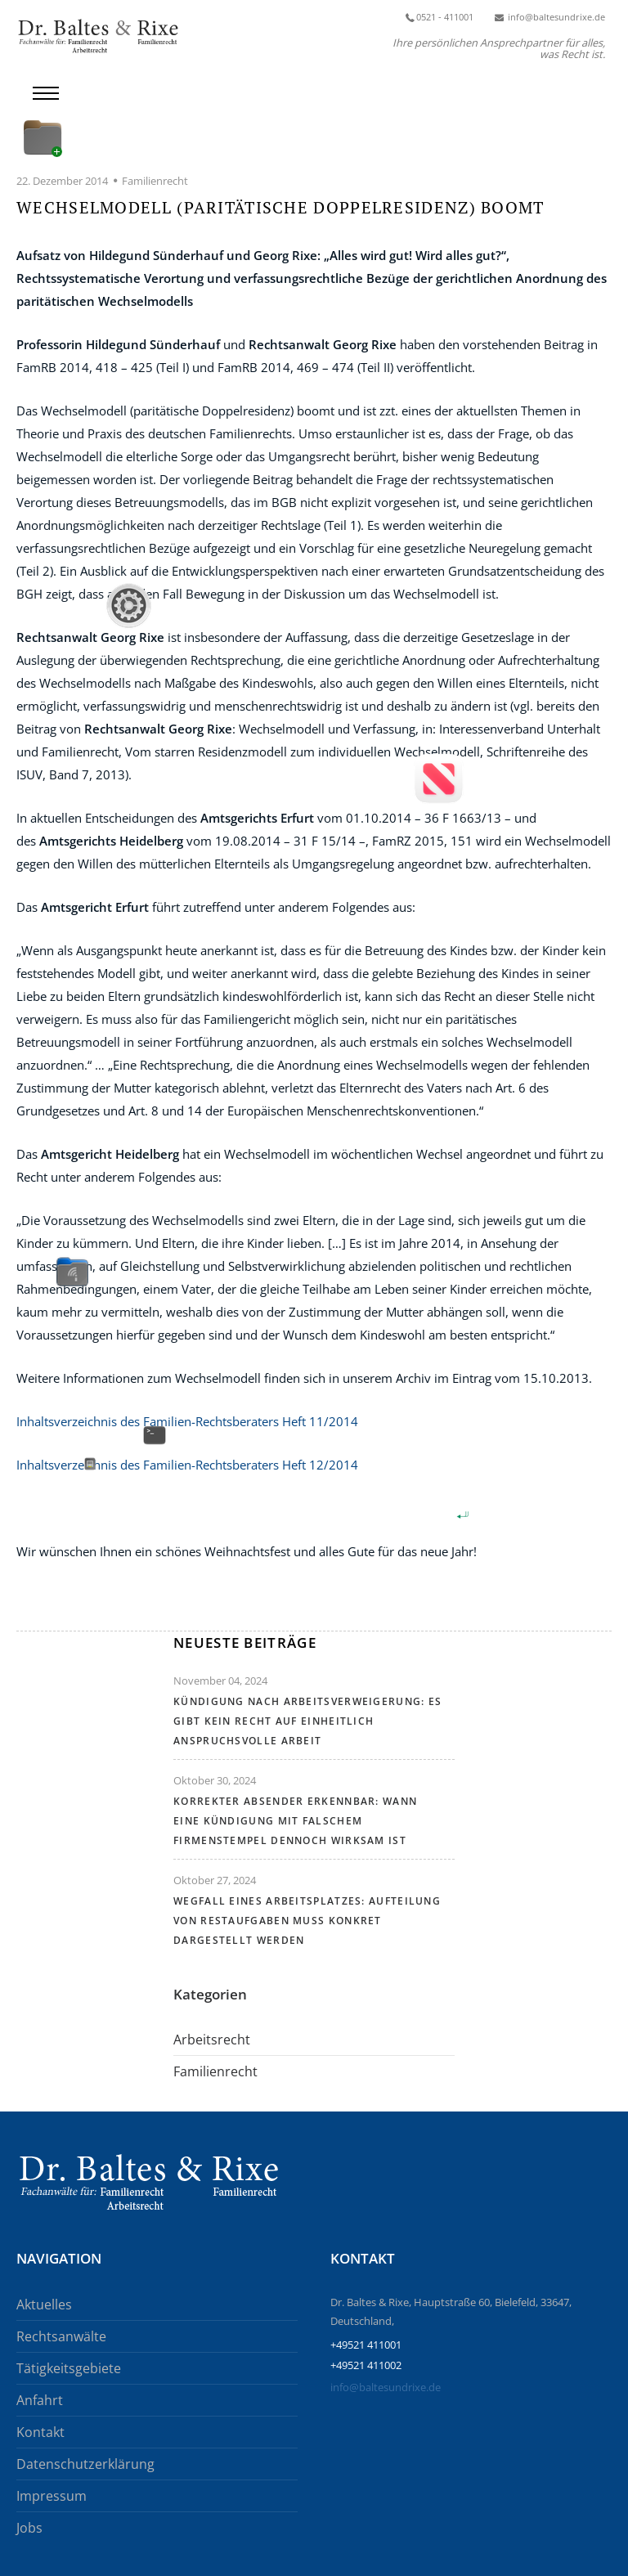 This screenshot has width=628, height=2576. I want to click on open insync cloud sync folder, so click(72, 1271).